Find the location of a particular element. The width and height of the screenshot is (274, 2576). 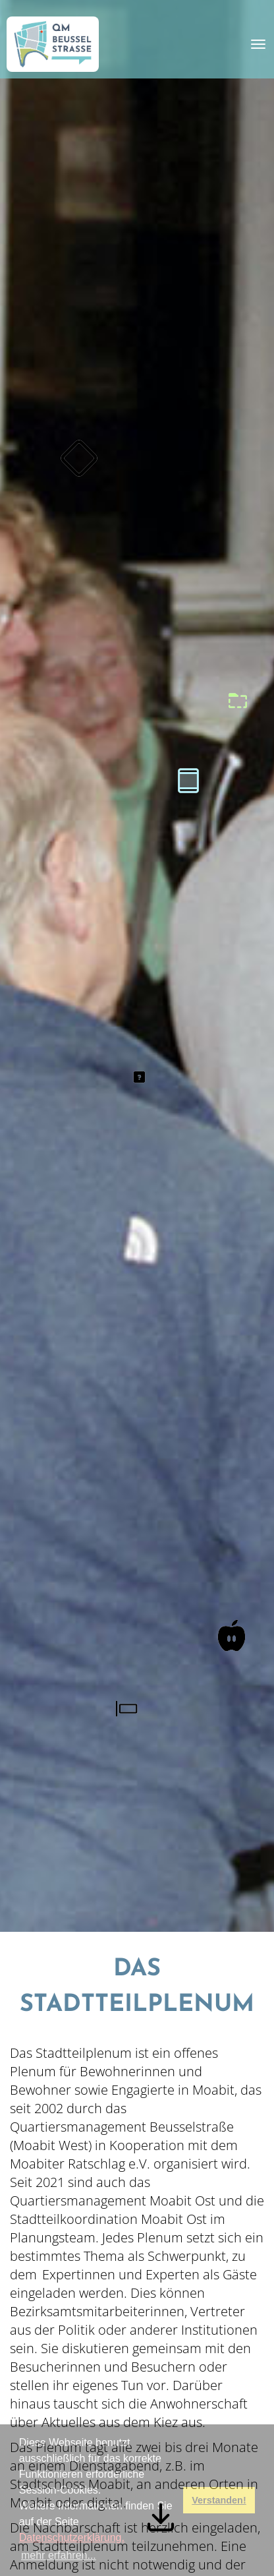

align content to the left is located at coordinates (126, 1708).